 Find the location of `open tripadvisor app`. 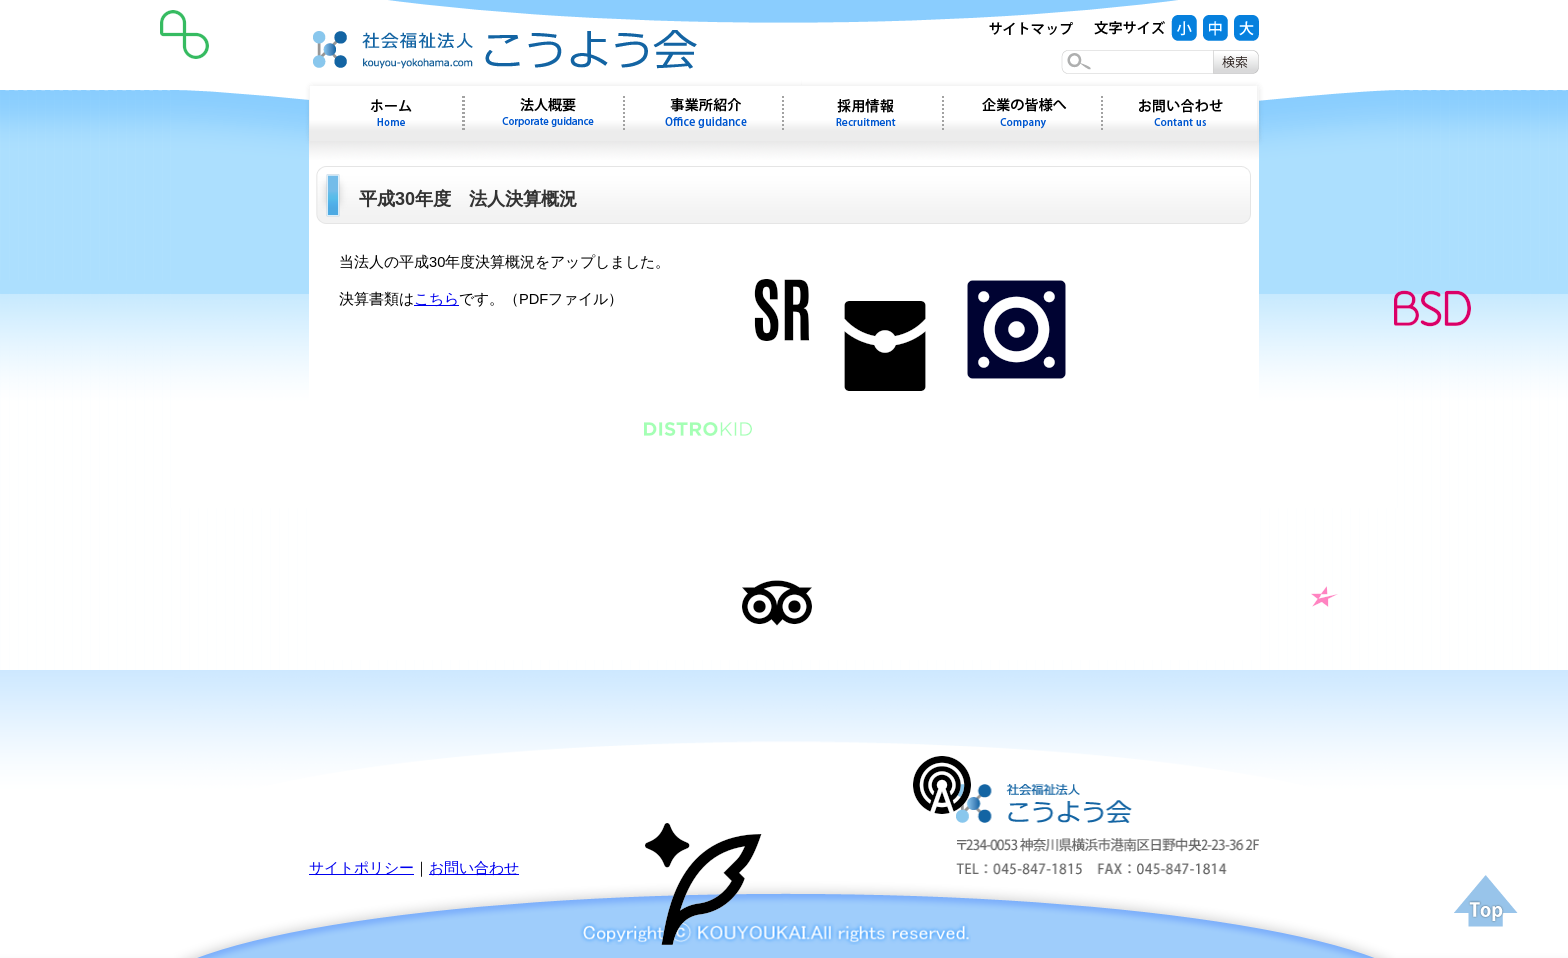

open tripadvisor app is located at coordinates (777, 603).